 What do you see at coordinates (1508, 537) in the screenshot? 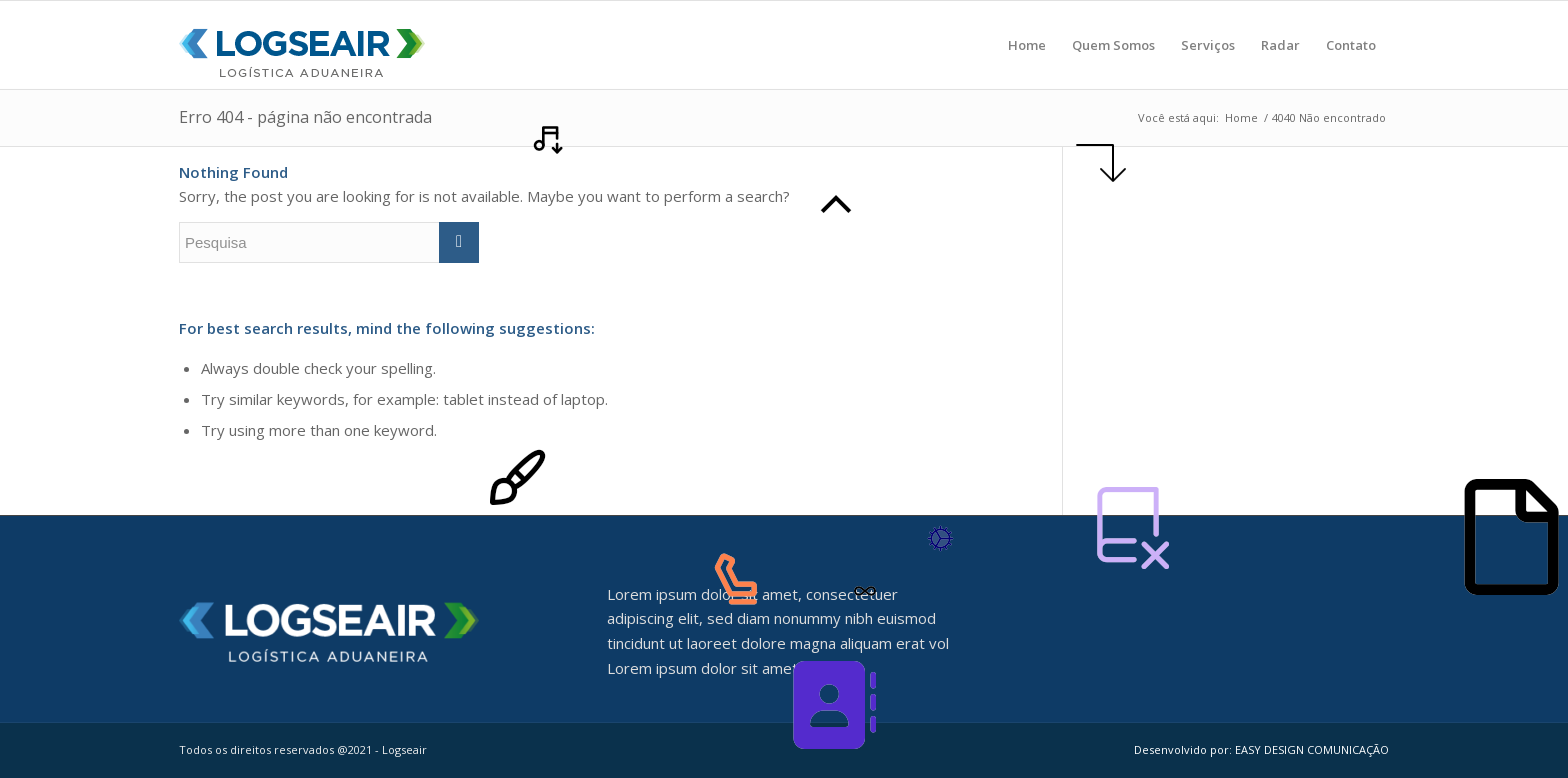
I see `view or open a file` at bounding box center [1508, 537].